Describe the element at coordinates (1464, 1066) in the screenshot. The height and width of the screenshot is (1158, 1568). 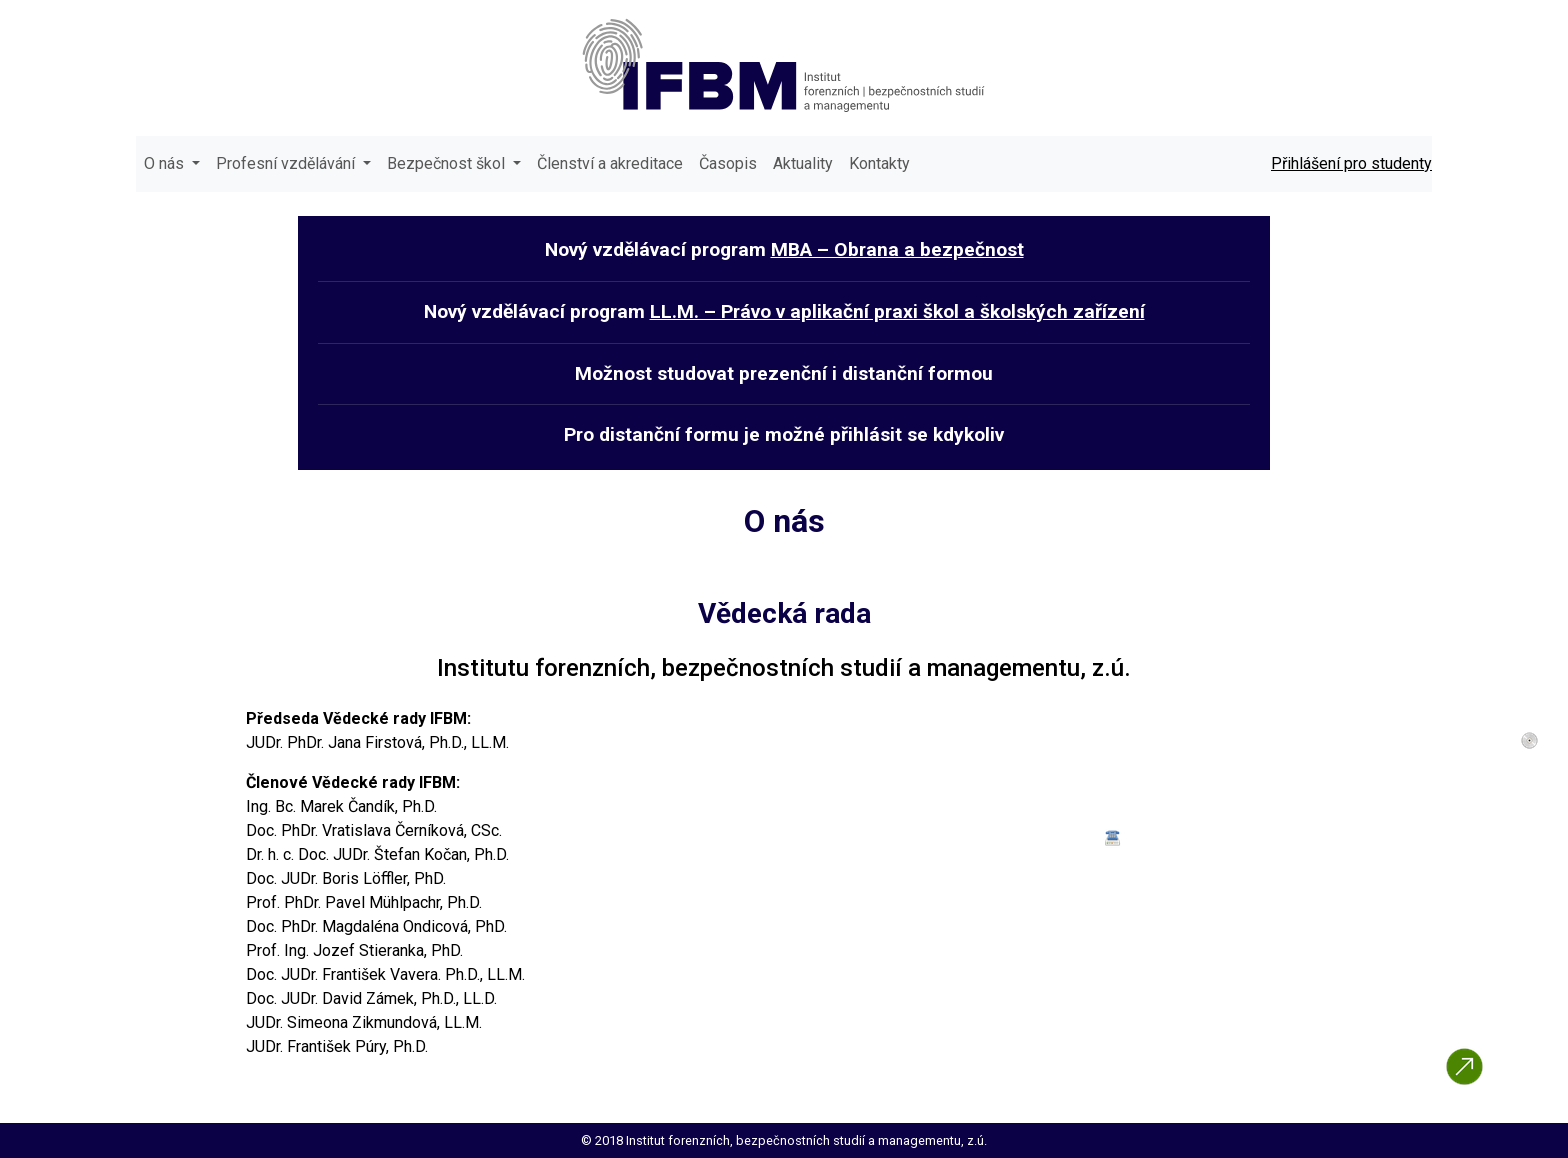
I see `indicates a symbolic link or shortcut to another file` at that location.